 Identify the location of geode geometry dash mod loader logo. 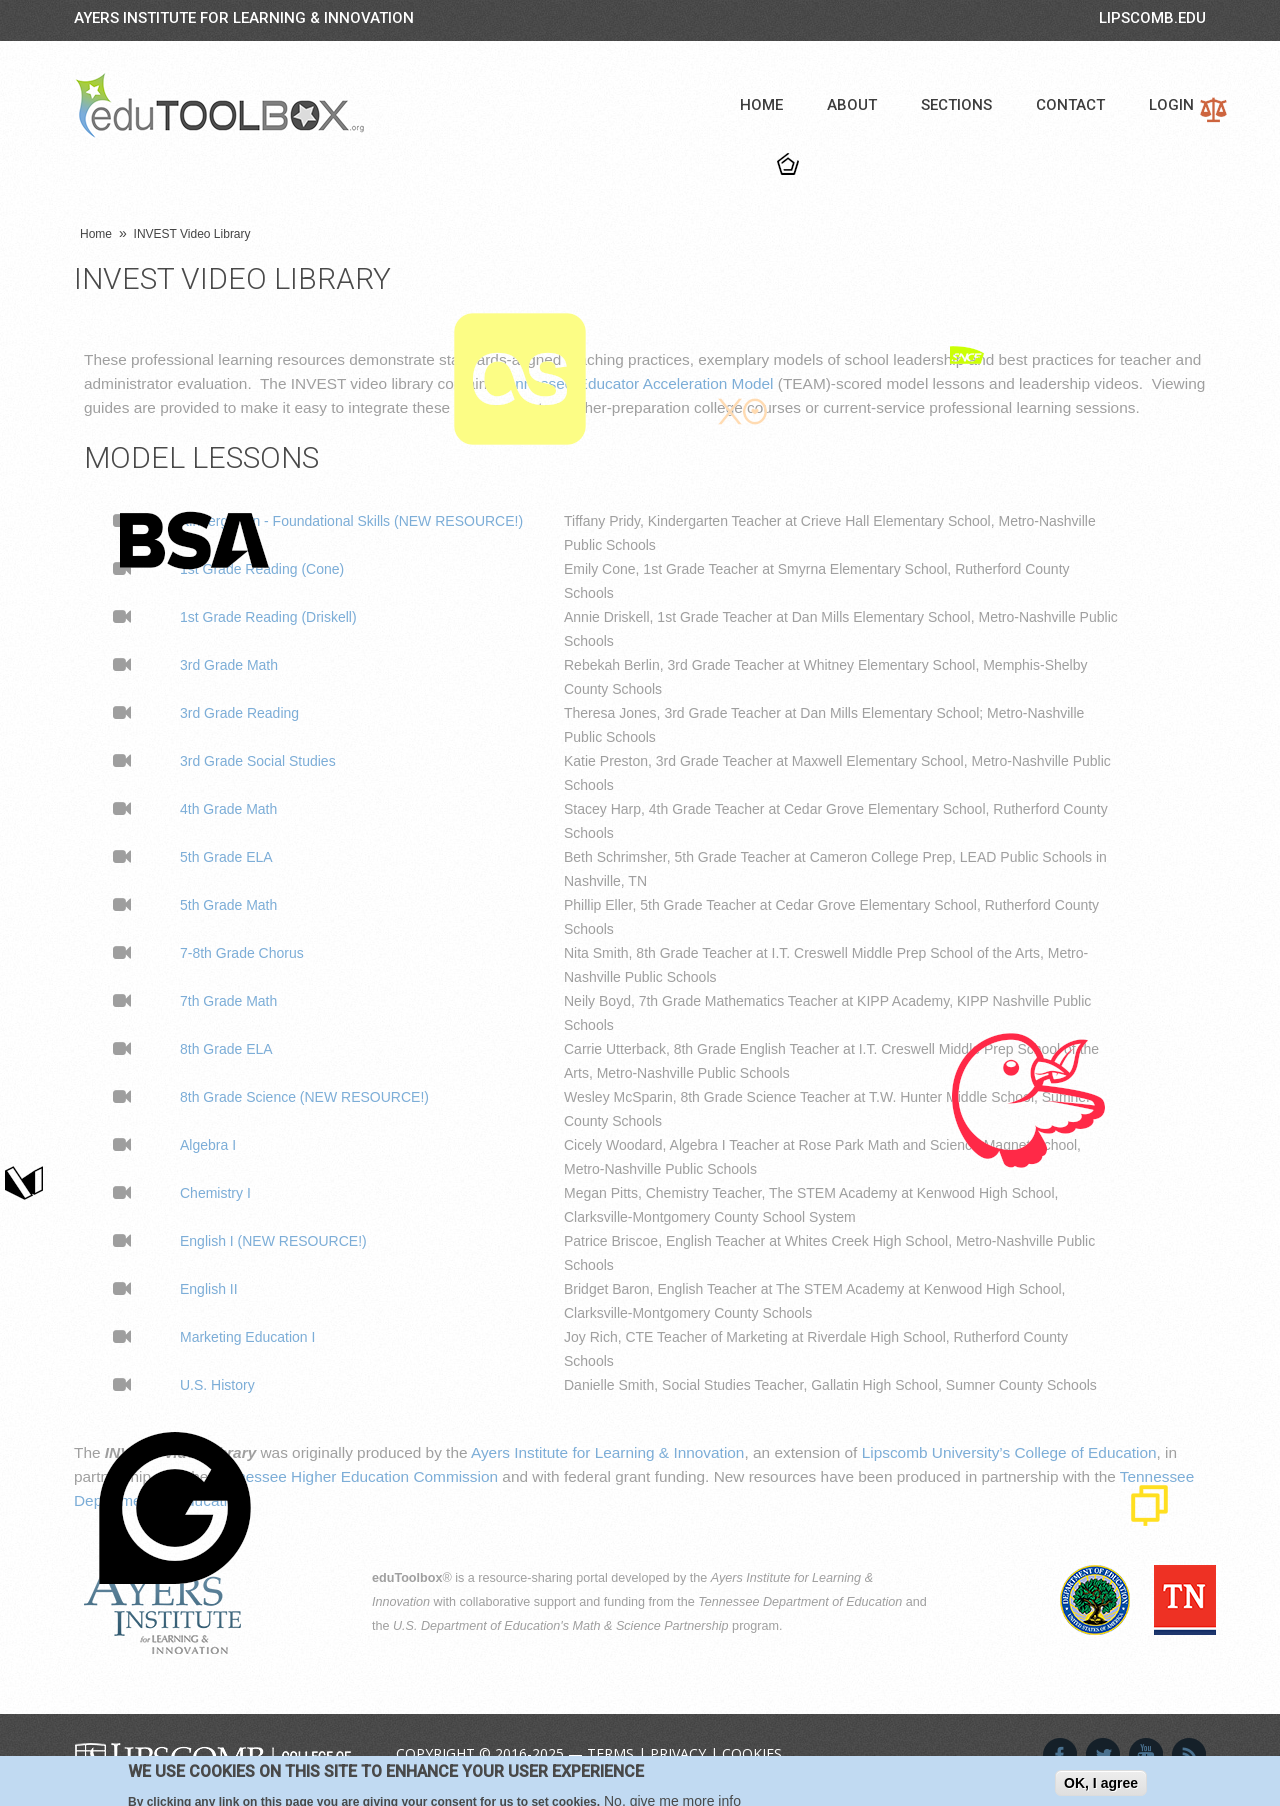
(788, 164).